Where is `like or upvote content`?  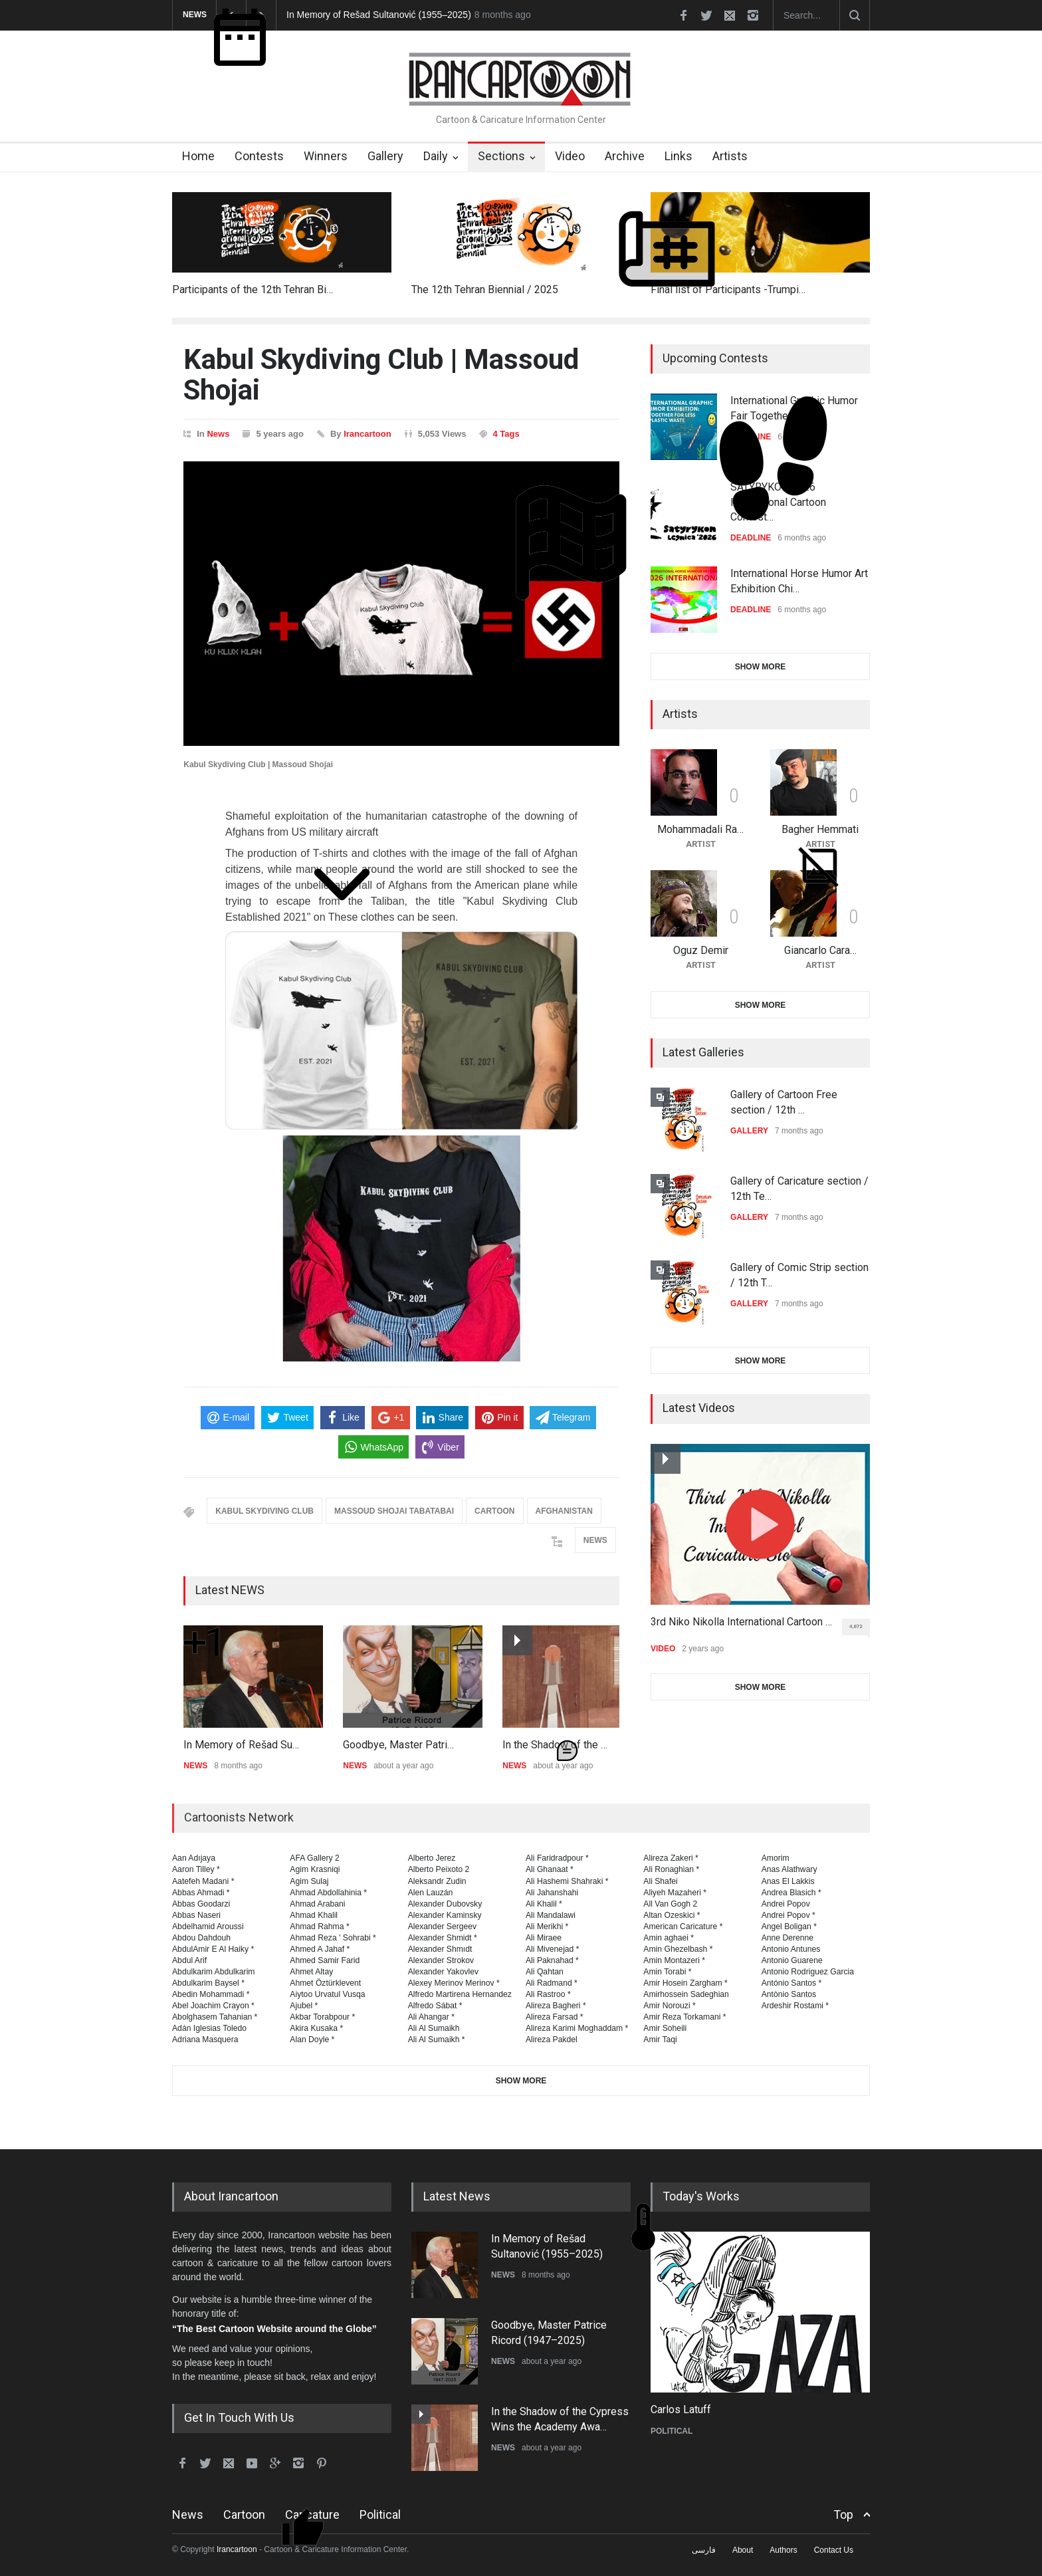
like or upvote content is located at coordinates (302, 2528).